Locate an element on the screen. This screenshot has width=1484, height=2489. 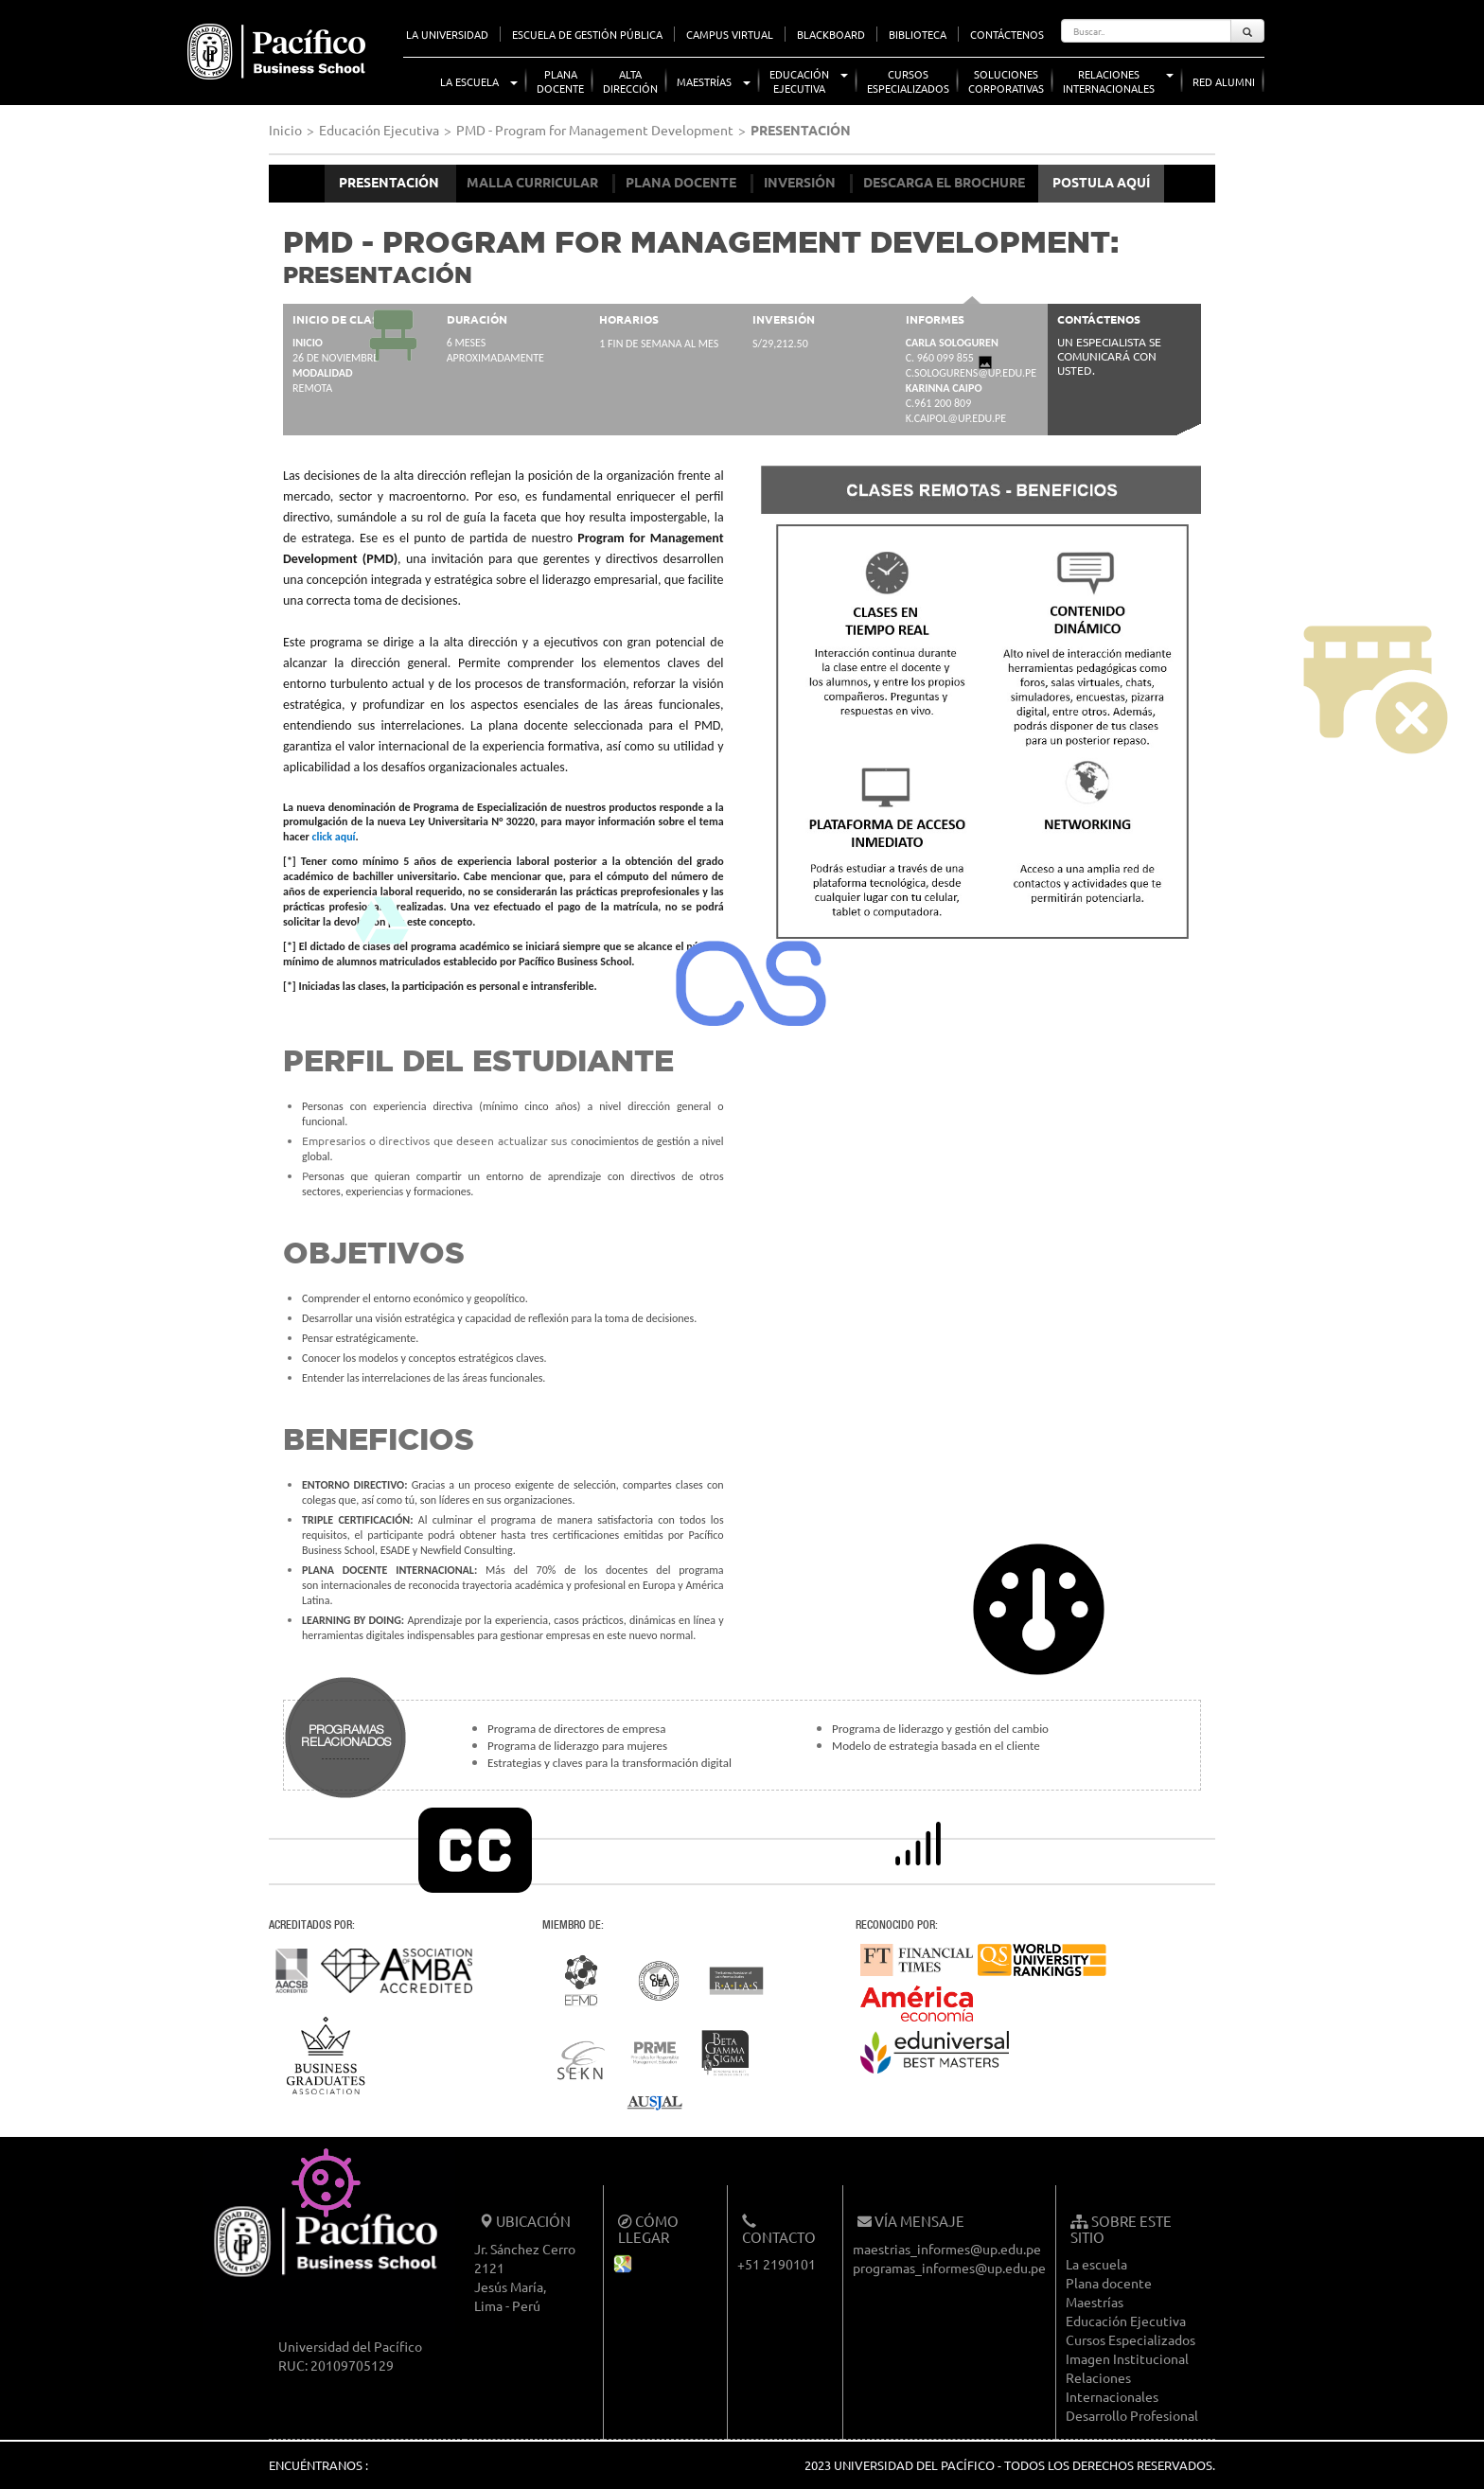
browse furniture or seating options is located at coordinates (393, 335).